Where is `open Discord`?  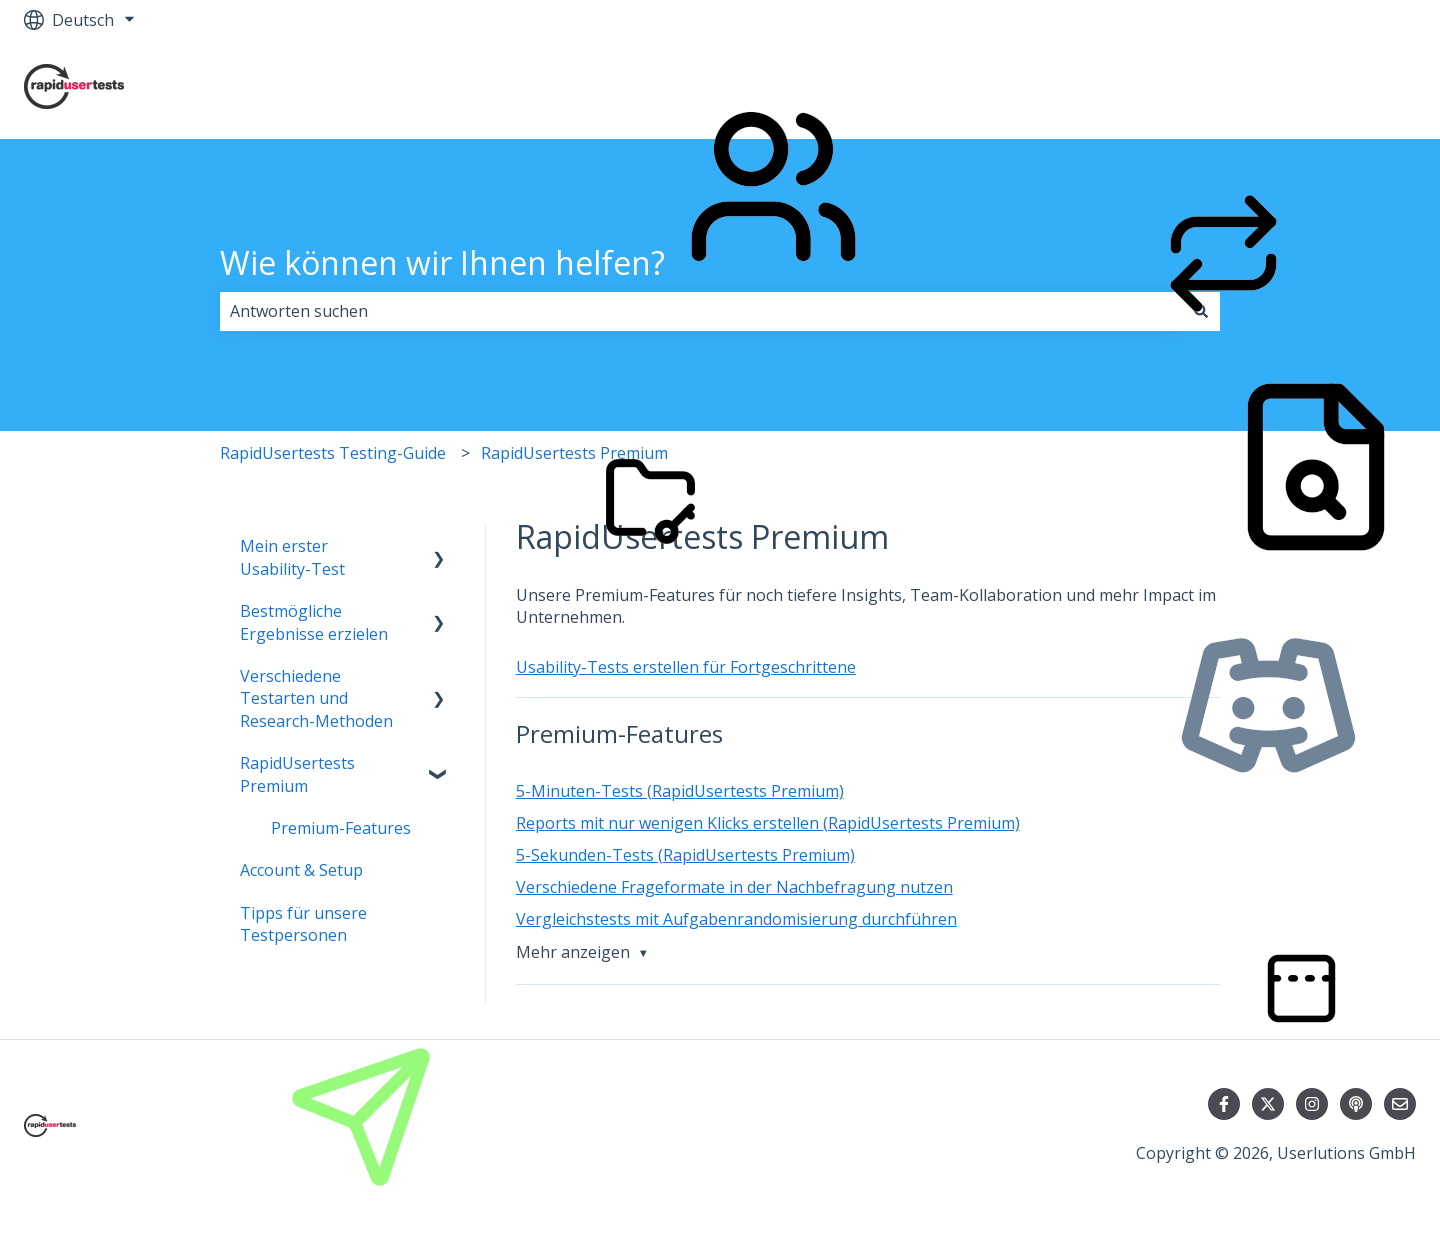 open Discord is located at coordinates (1268, 702).